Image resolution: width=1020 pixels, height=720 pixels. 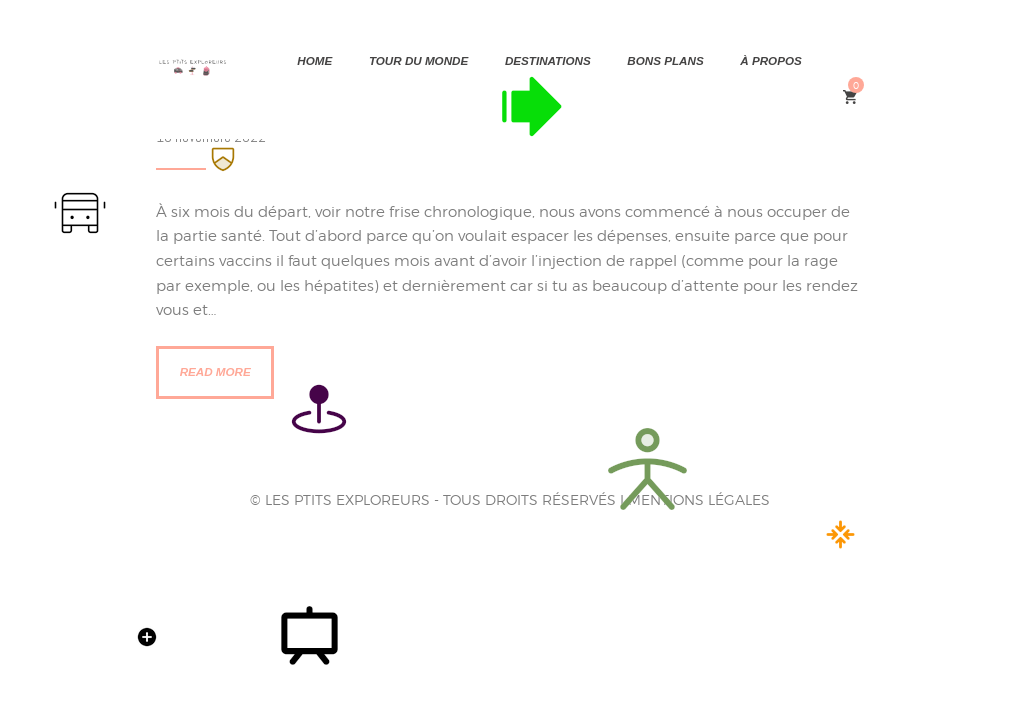 I want to click on add a new item, so click(x=147, y=637).